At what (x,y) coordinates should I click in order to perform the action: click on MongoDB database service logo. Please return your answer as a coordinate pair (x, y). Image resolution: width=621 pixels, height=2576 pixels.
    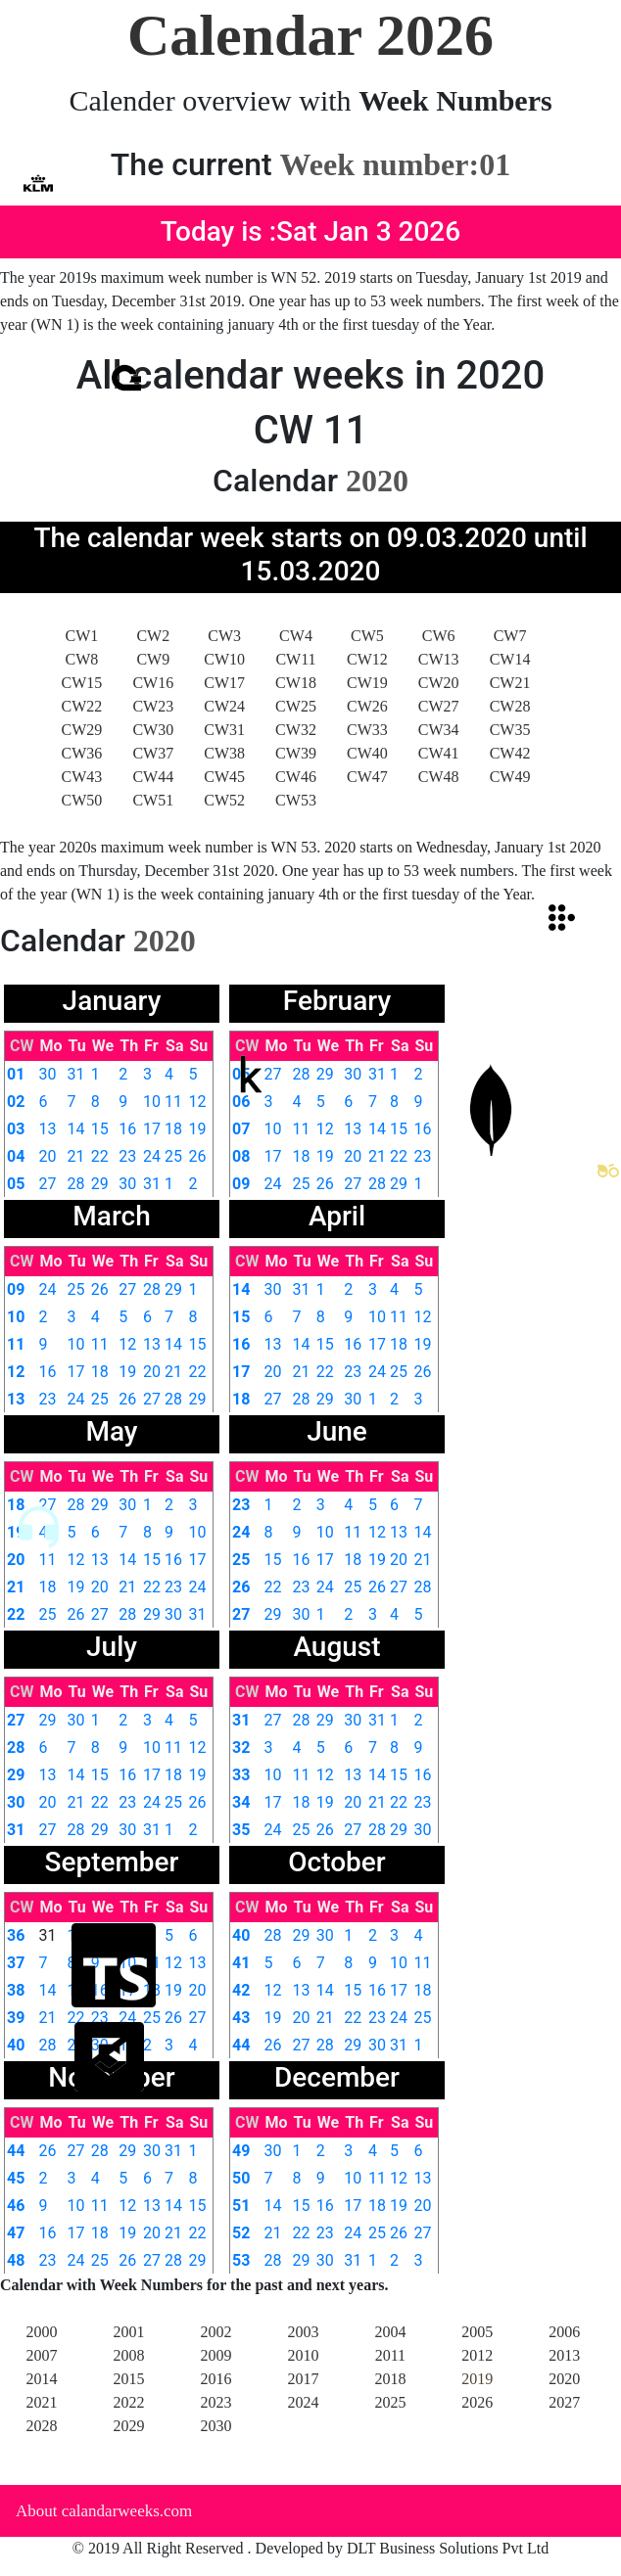
    Looking at the image, I should click on (491, 1110).